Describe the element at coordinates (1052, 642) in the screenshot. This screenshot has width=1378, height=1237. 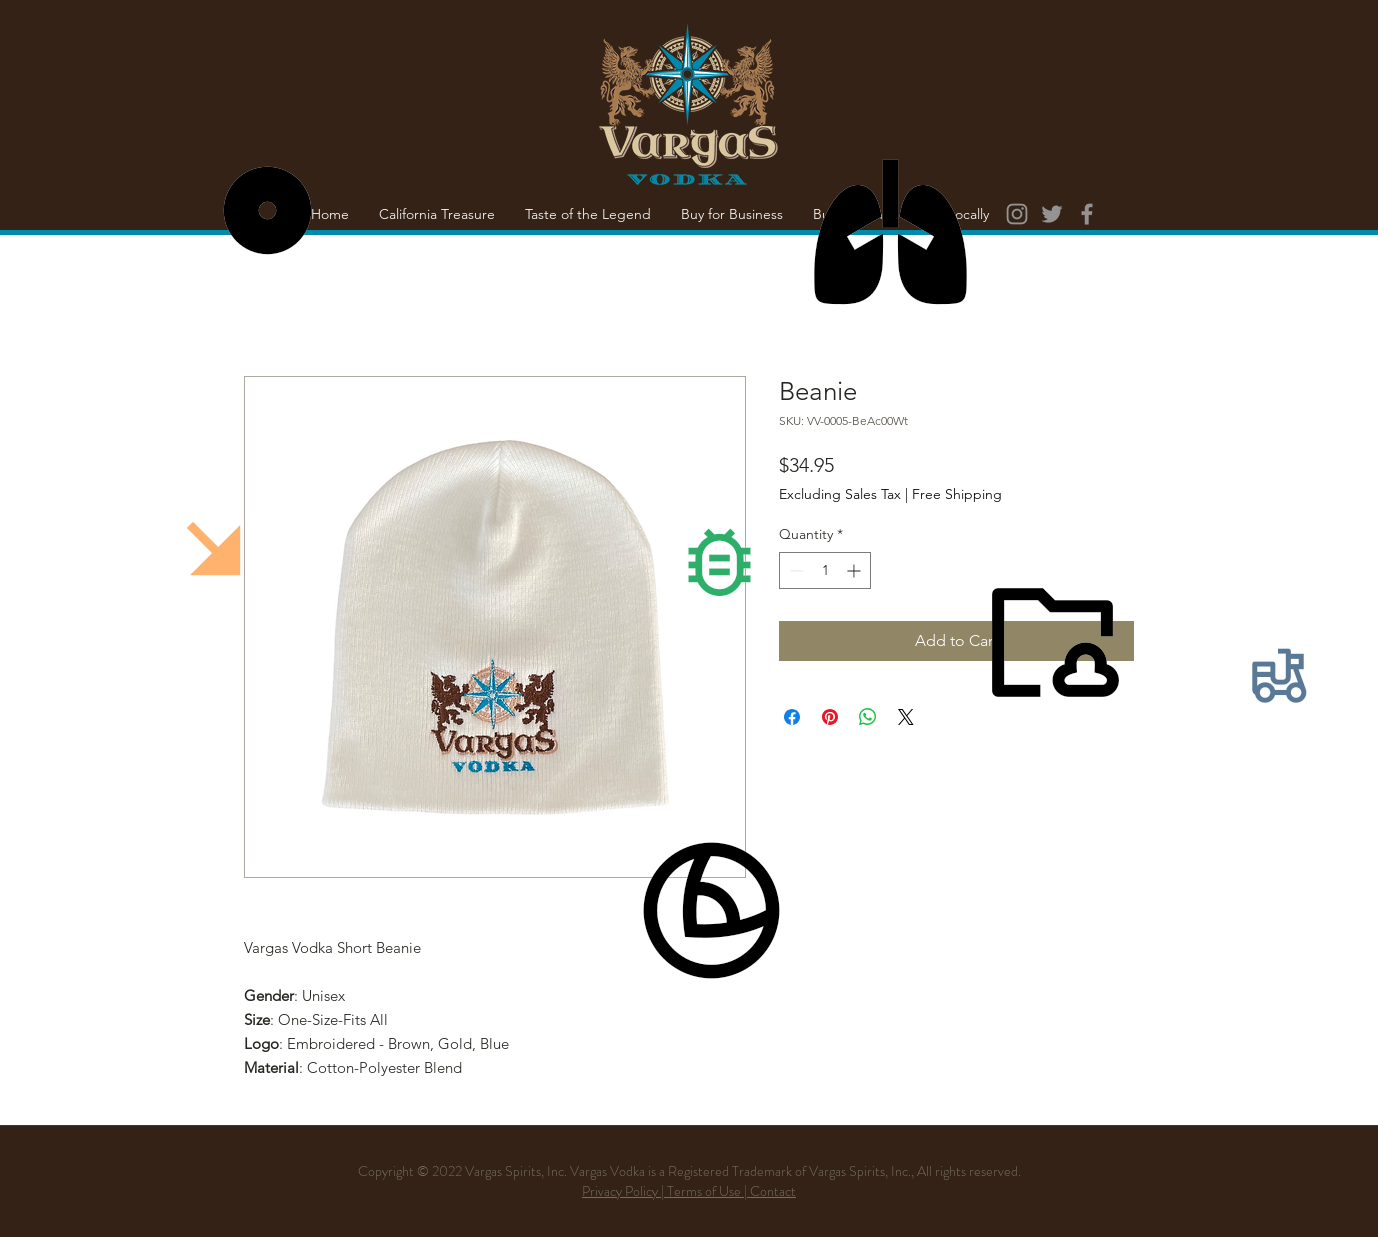
I see `access cloud-synced files and folders` at that location.